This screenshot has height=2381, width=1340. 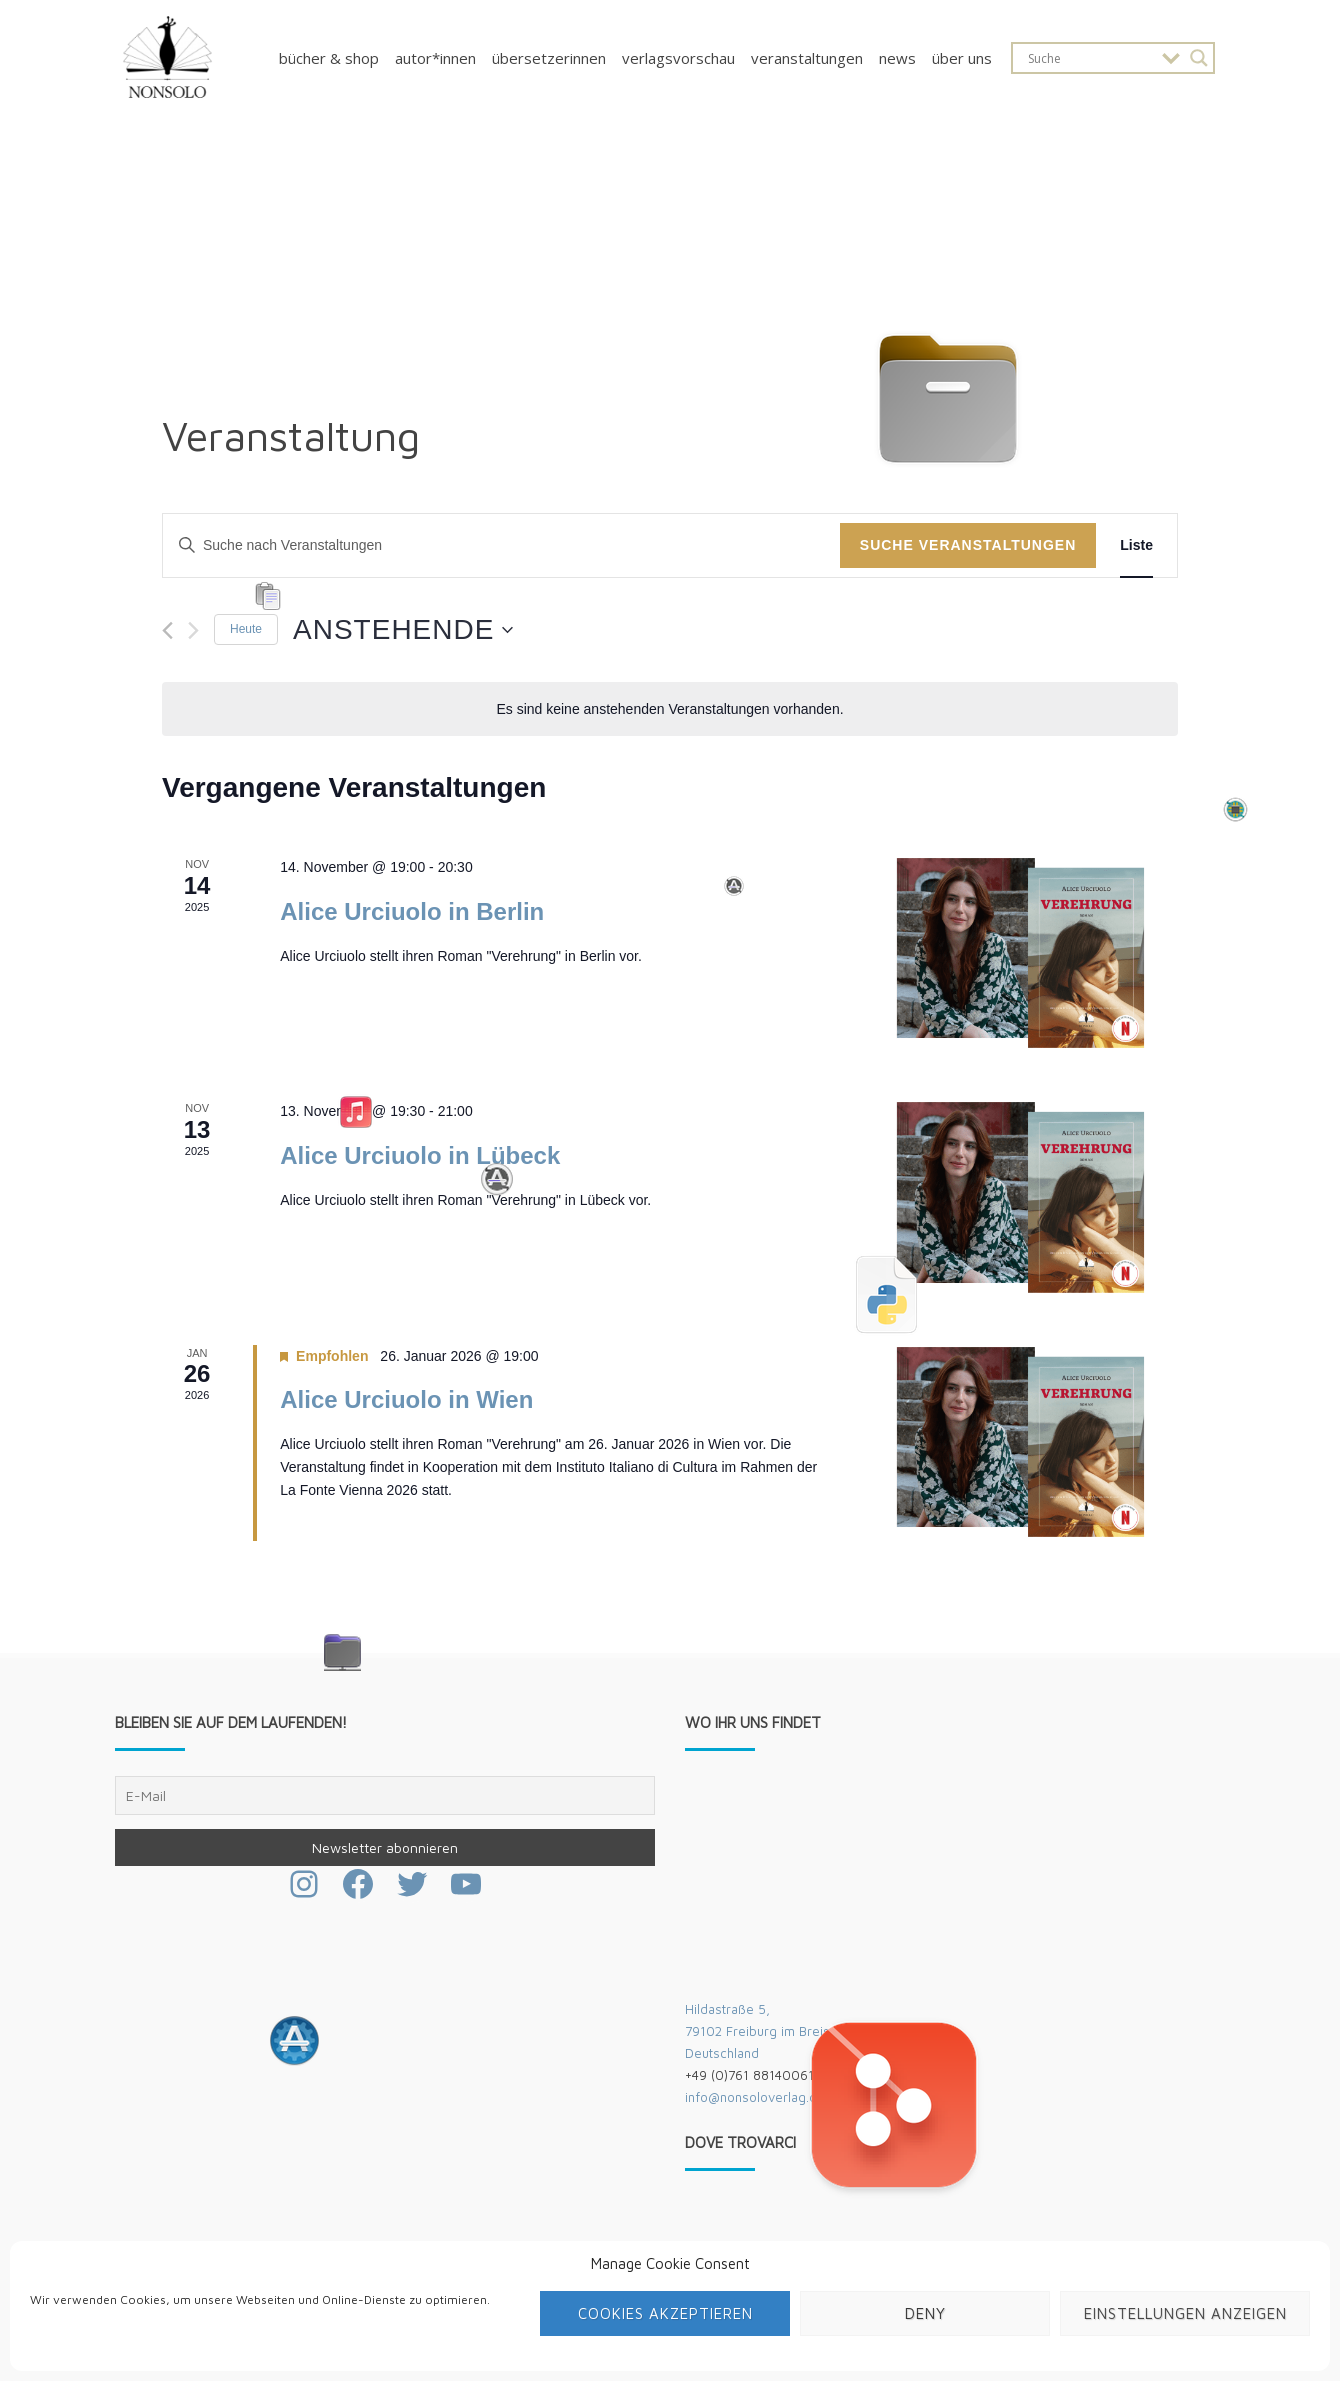 I want to click on a python source code file, so click(x=886, y=1294).